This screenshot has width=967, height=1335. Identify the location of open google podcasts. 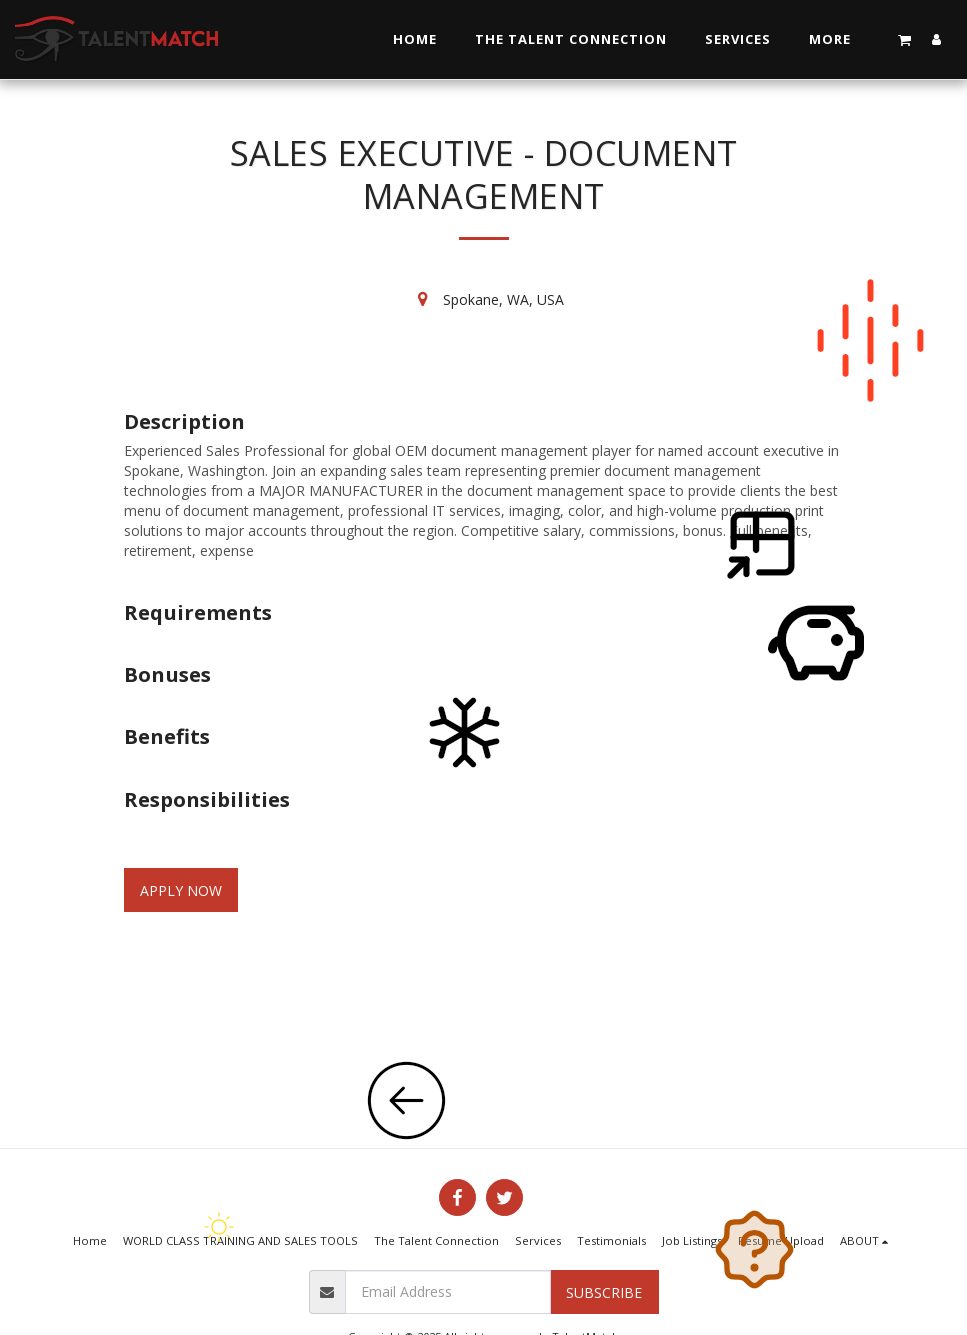
(870, 340).